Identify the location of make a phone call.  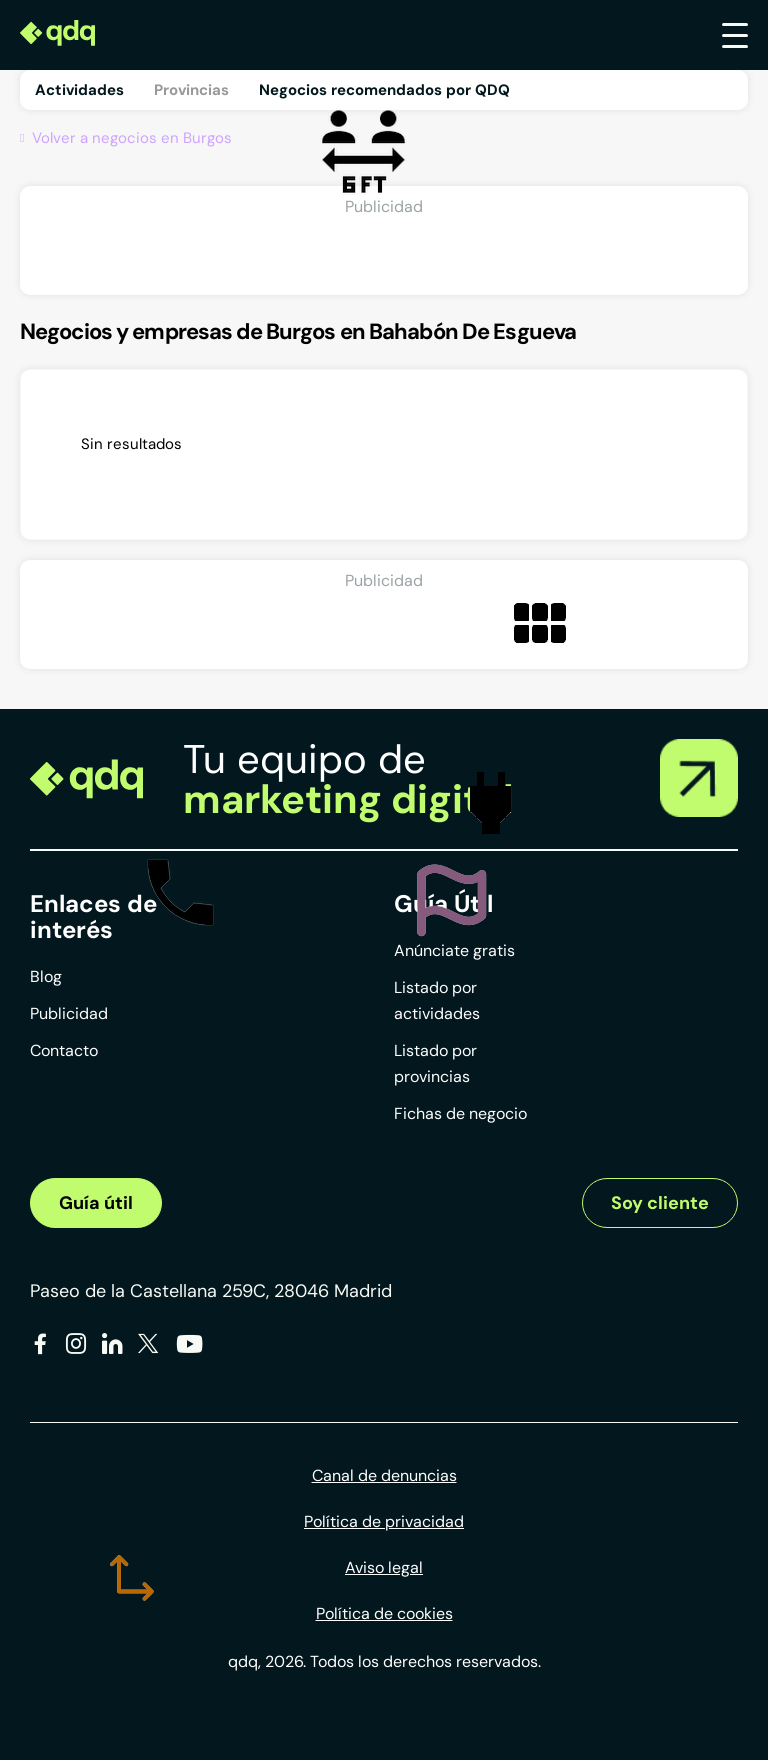
(180, 892).